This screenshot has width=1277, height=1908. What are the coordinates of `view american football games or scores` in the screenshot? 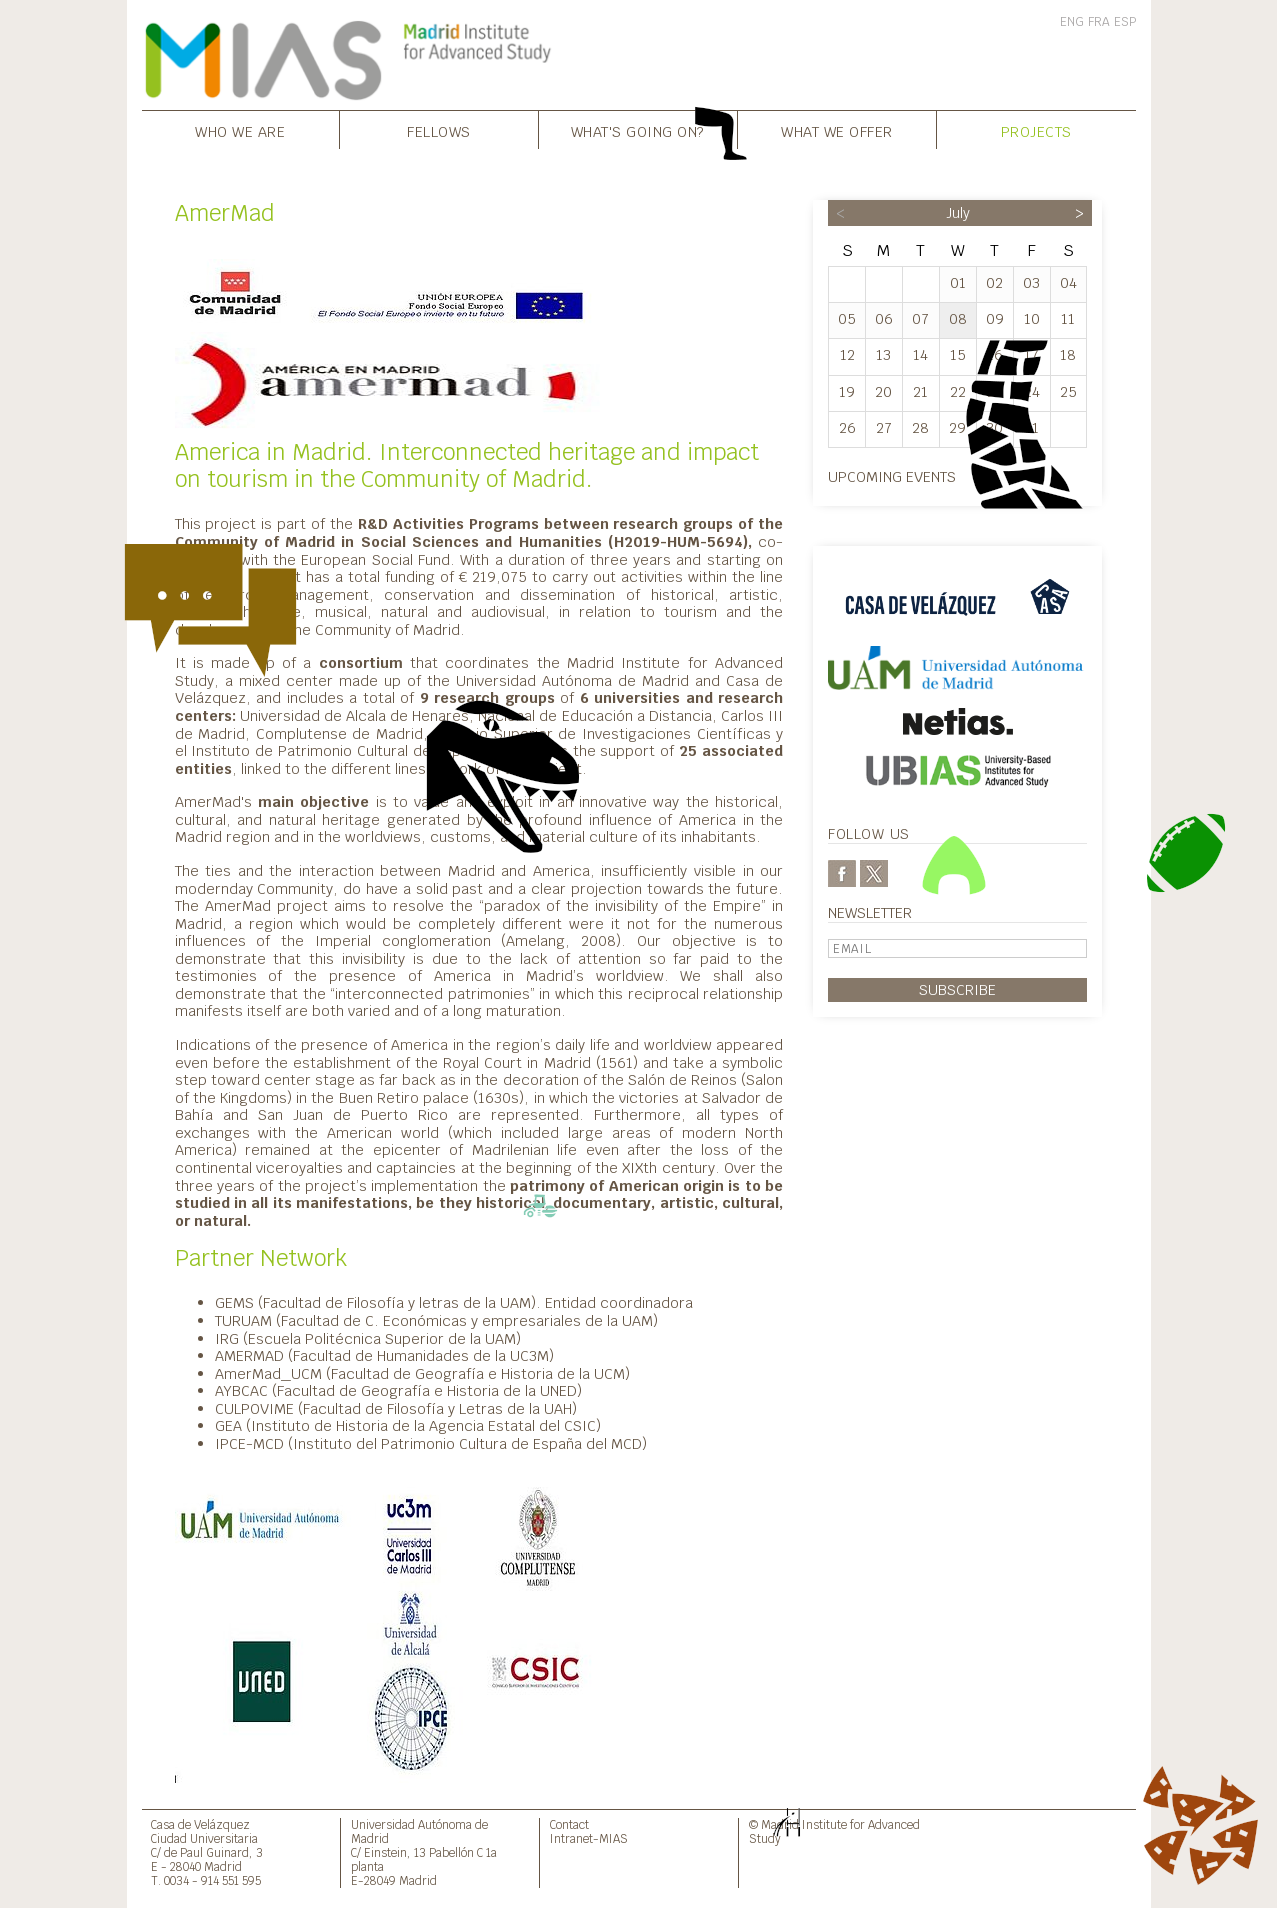 It's located at (1186, 853).